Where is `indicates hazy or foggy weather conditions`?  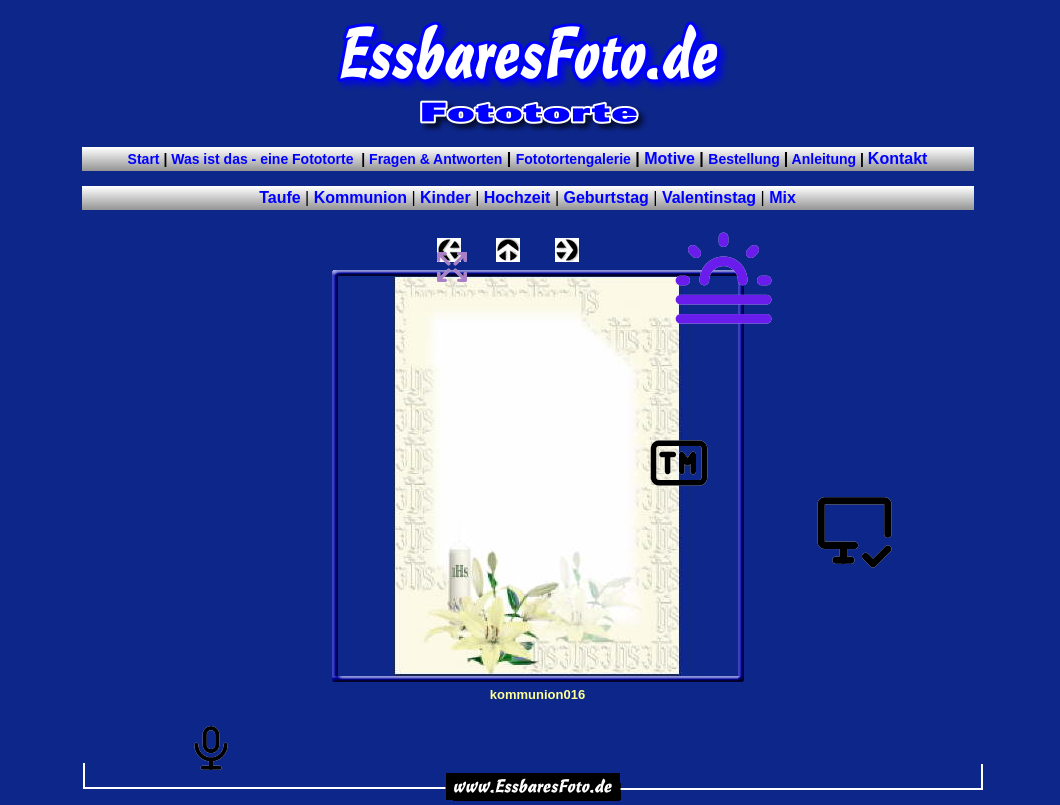 indicates hazy or foggy weather conditions is located at coordinates (723, 280).